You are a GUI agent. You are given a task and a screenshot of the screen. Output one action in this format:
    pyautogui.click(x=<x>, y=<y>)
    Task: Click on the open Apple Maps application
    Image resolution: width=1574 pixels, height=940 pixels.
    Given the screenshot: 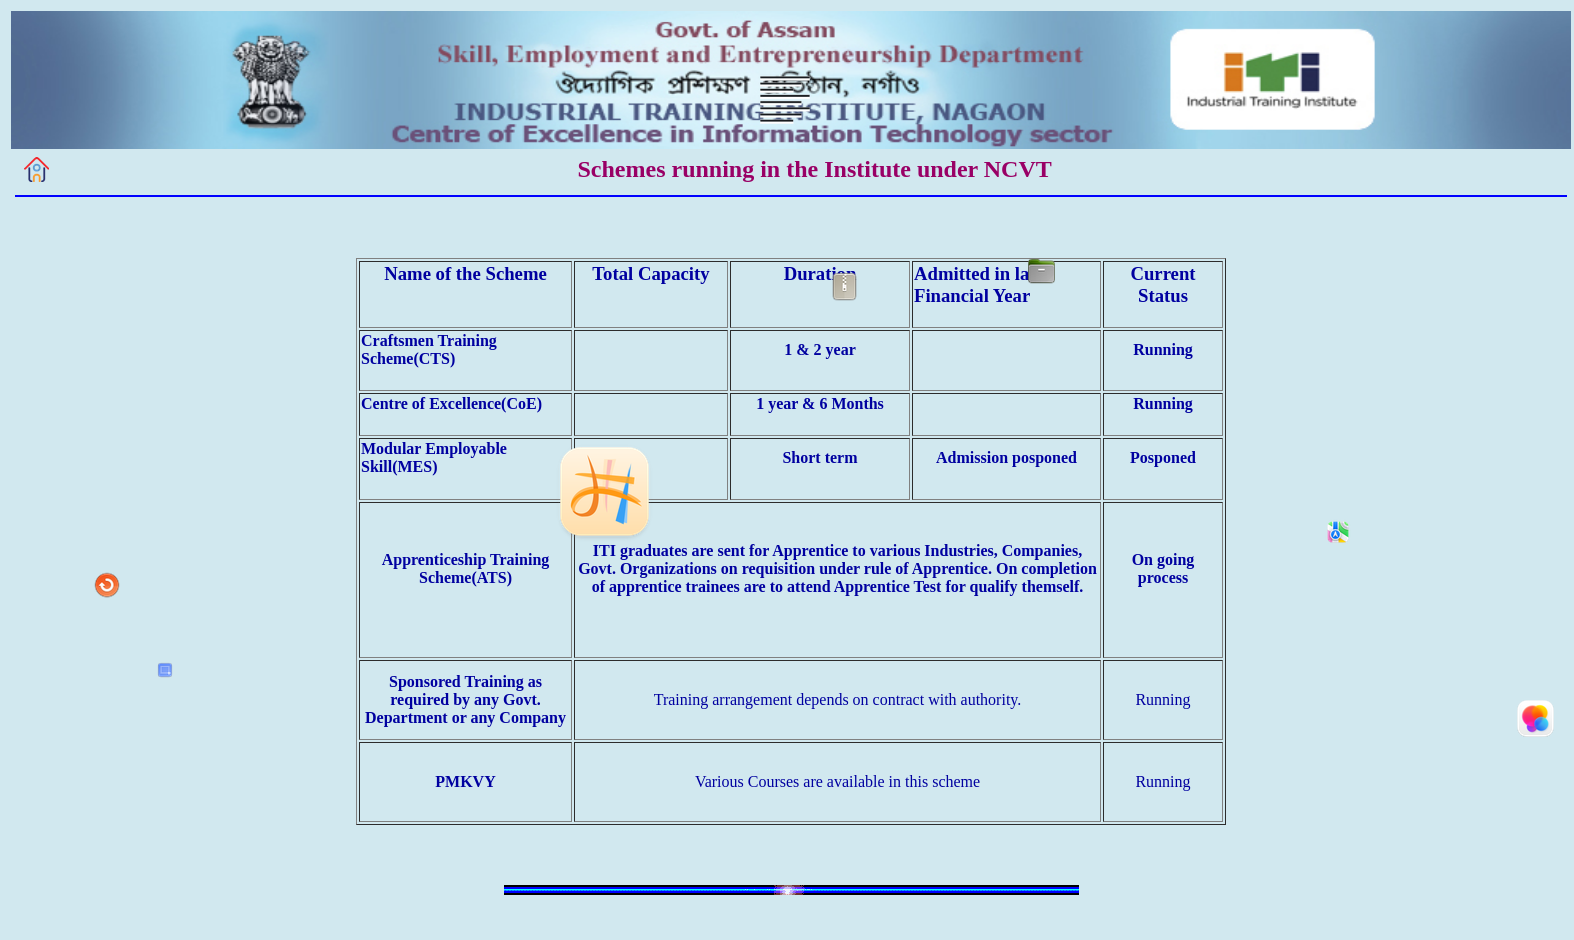 What is the action you would take?
    pyautogui.click(x=1338, y=532)
    